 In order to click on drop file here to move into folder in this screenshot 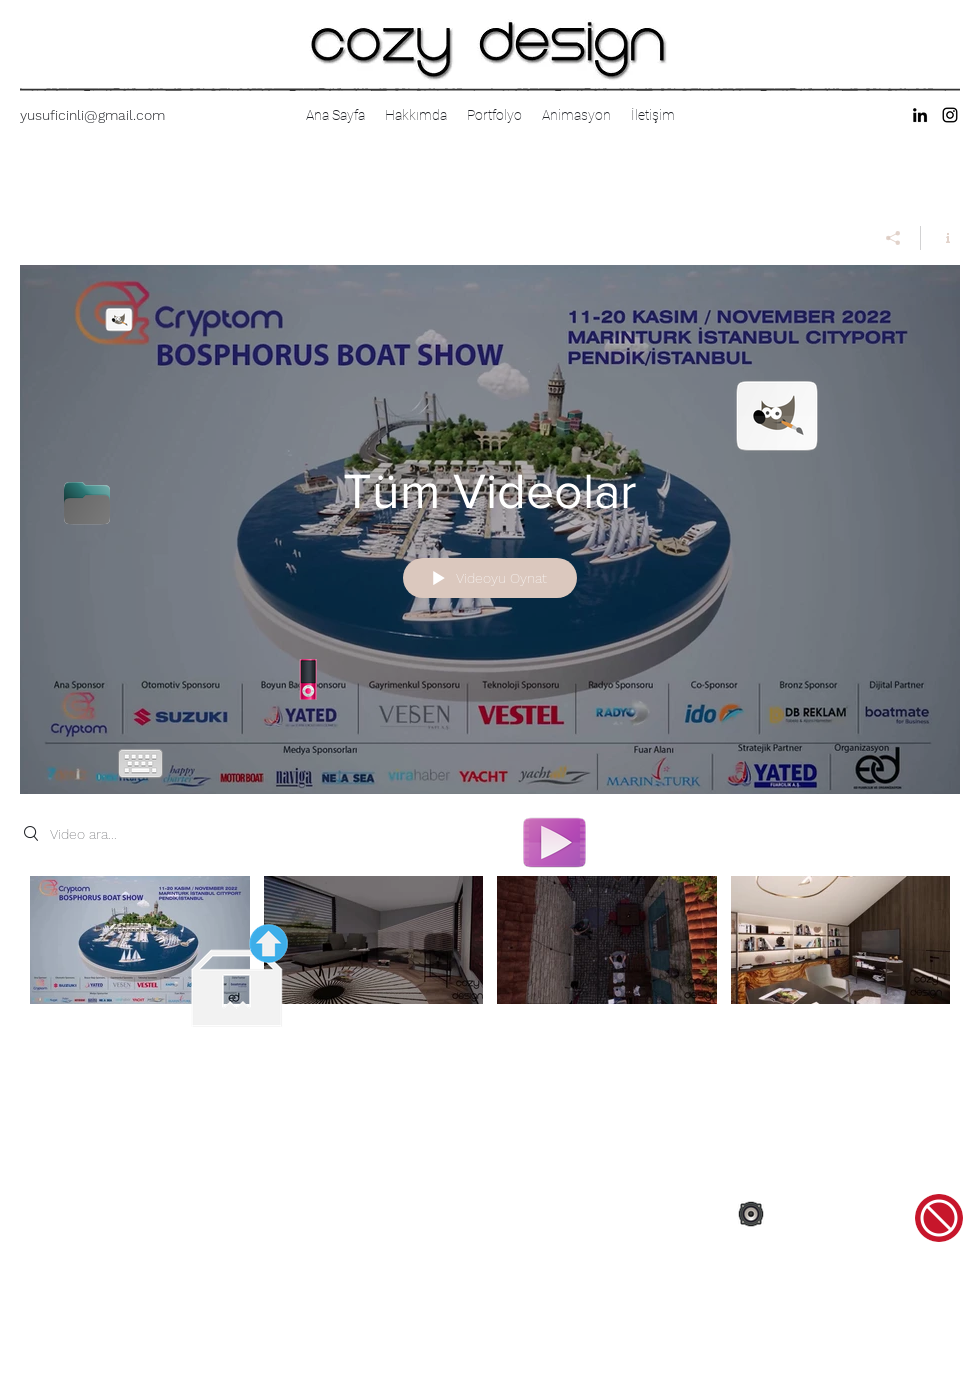, I will do `click(87, 503)`.